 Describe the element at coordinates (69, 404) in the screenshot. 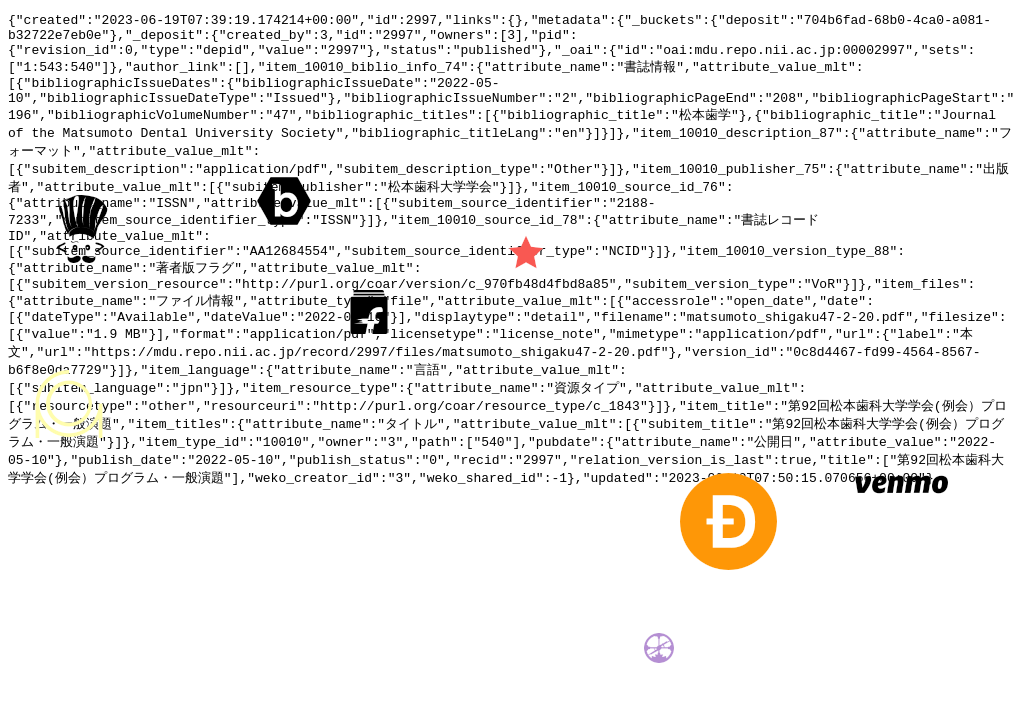

I see `mastercomfig logo - a Team Fortress 2 performance optimization tool` at that location.